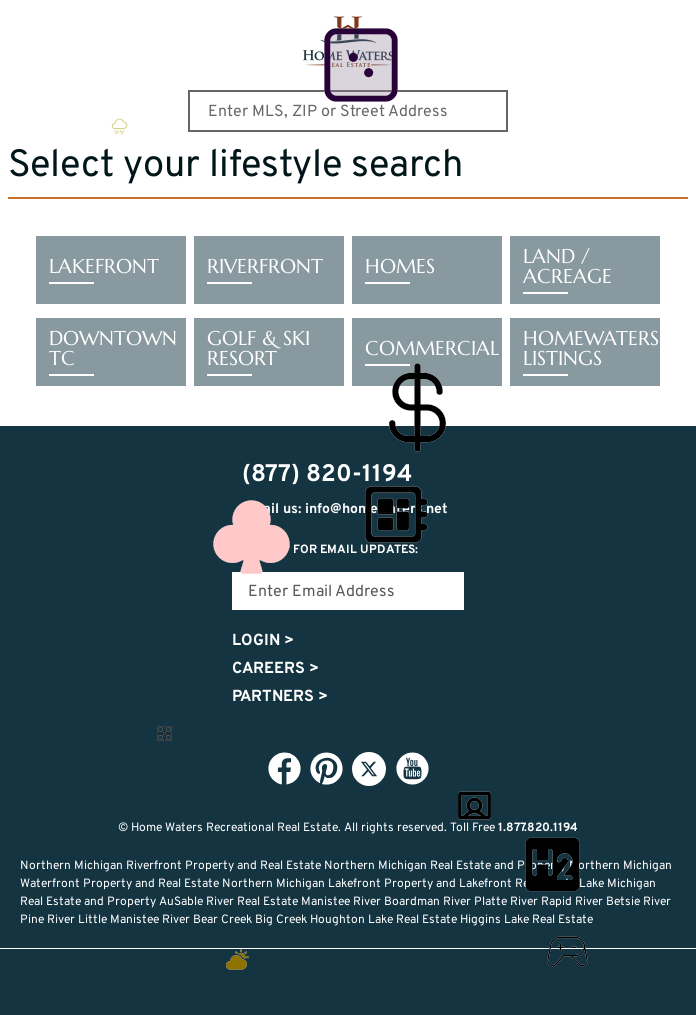  I want to click on format text as heading level 2, so click(552, 864).